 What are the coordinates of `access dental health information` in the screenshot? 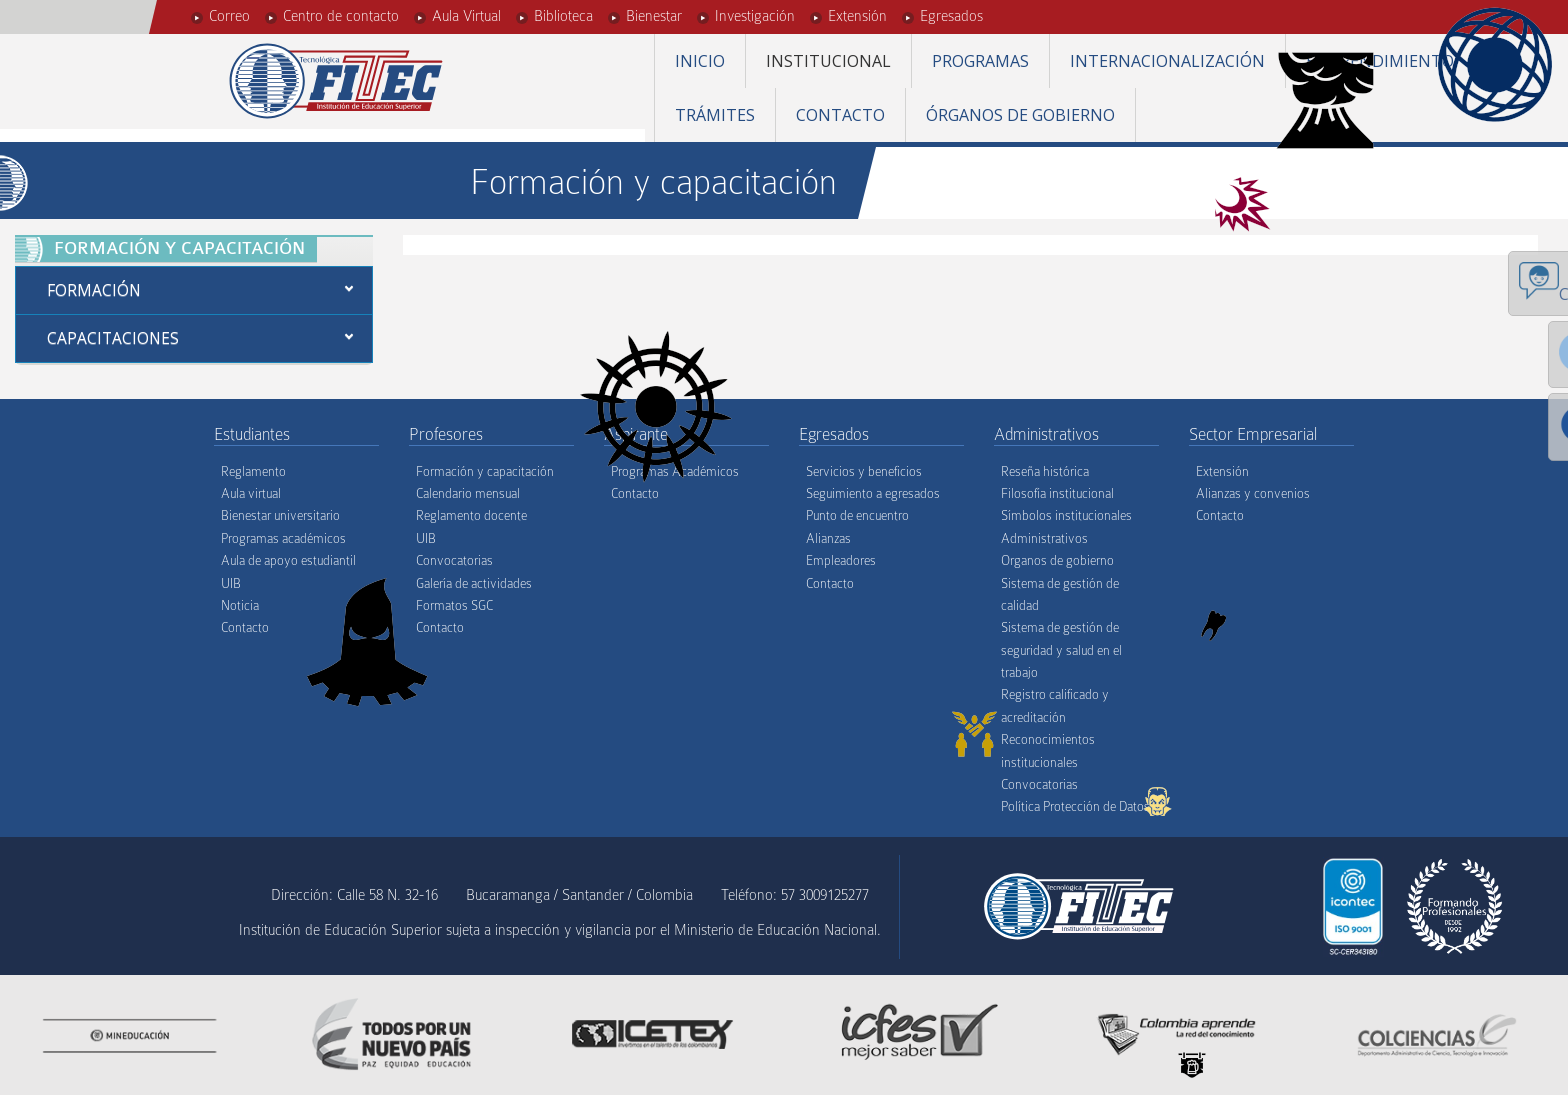 It's located at (1213, 625).